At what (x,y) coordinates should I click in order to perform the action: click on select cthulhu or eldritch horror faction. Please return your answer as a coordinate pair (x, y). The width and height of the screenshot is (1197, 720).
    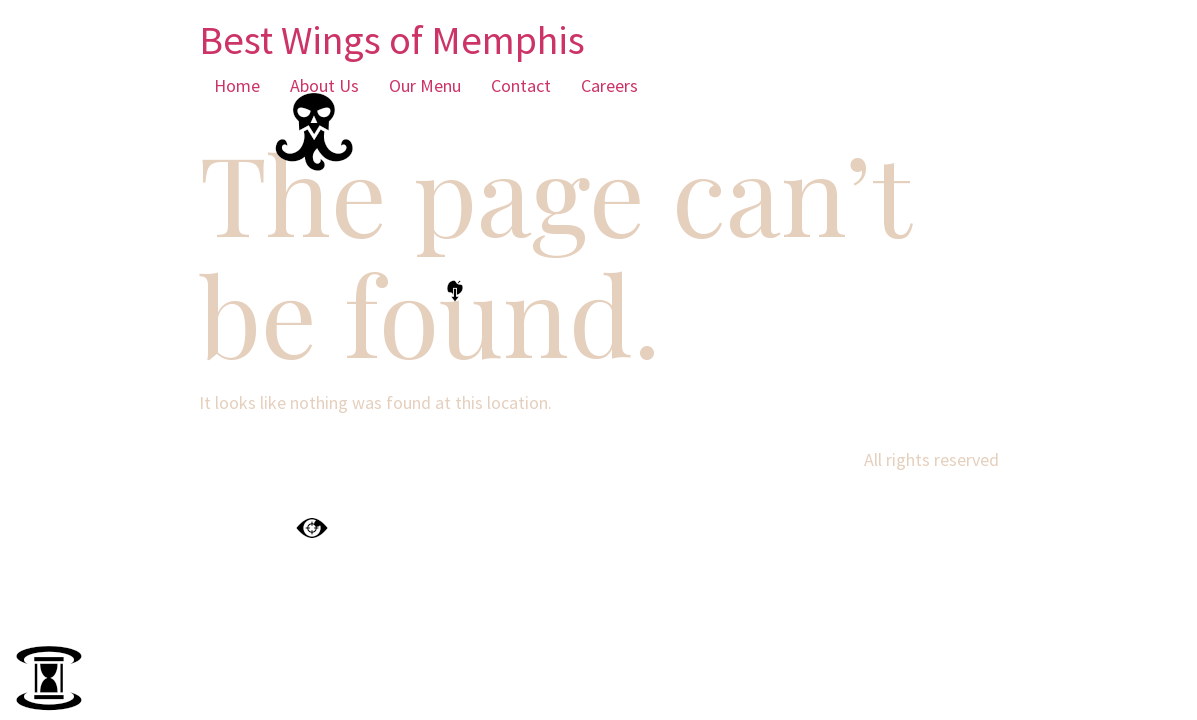
    Looking at the image, I should click on (314, 132).